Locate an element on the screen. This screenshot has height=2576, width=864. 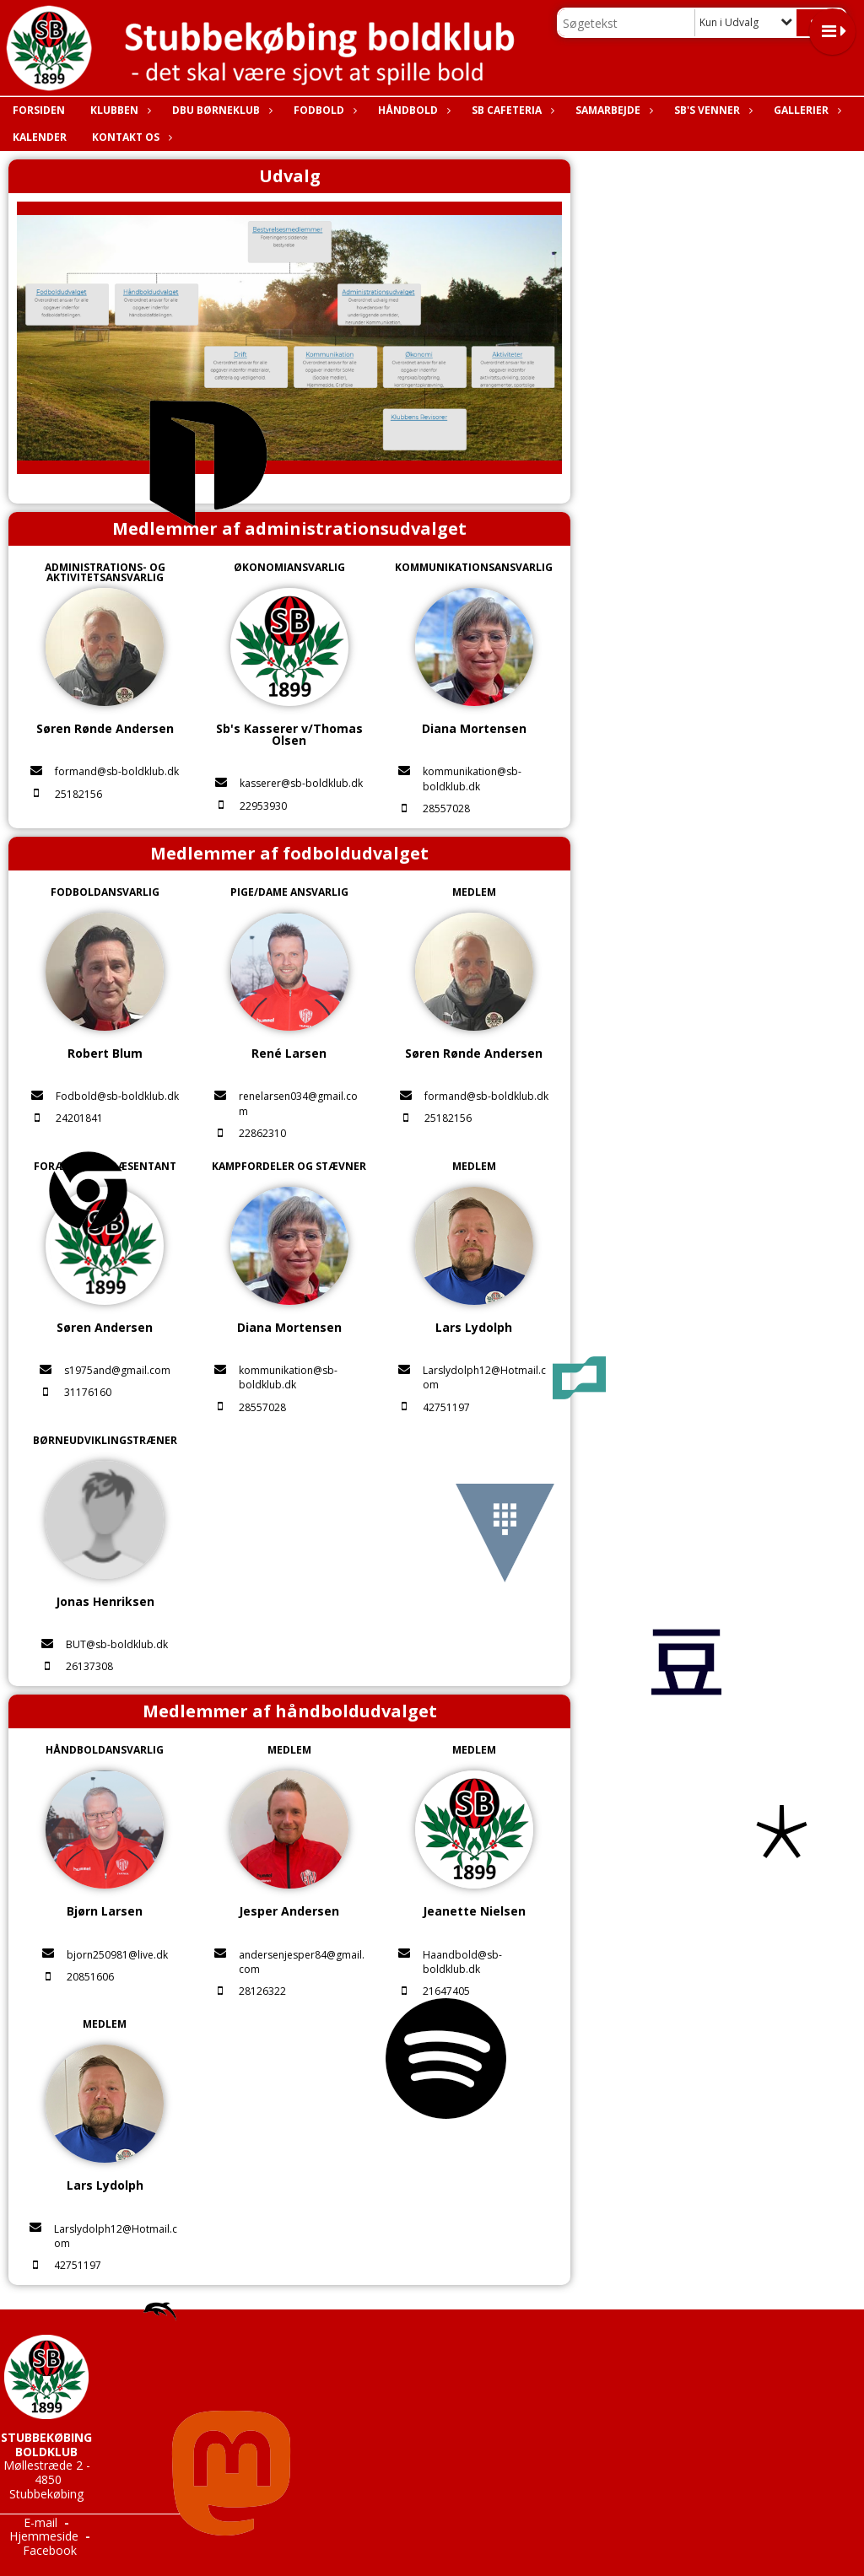
open the Douban app is located at coordinates (686, 1662).